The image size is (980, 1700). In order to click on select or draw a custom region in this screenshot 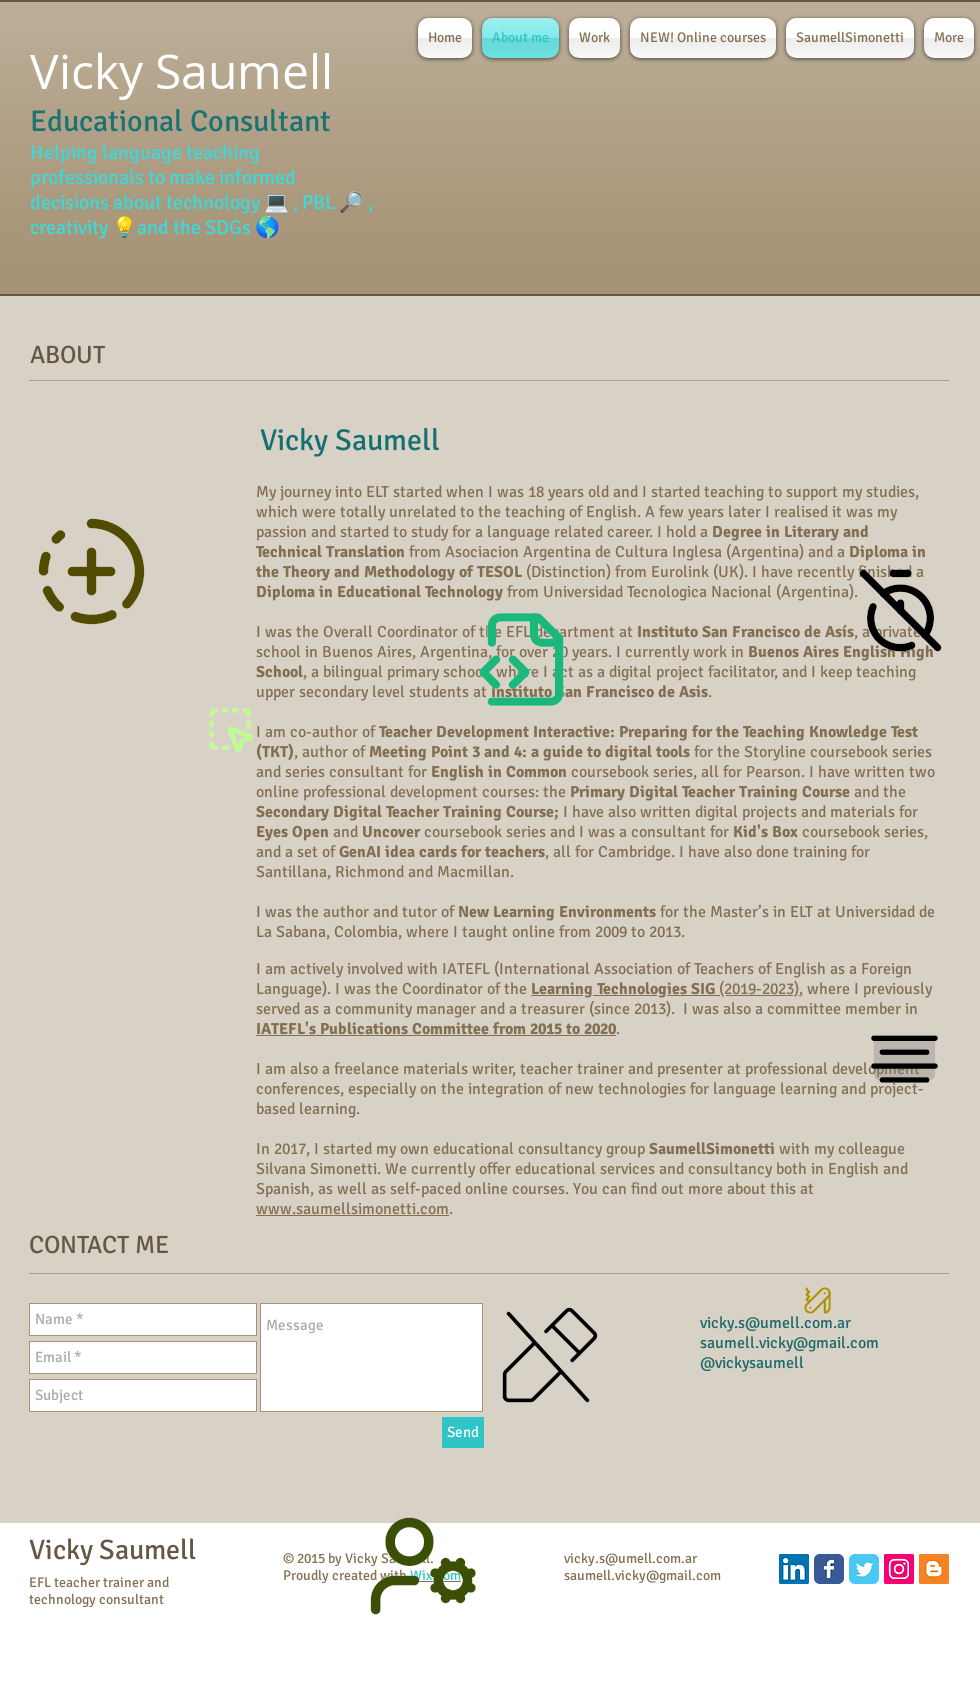, I will do `click(230, 729)`.